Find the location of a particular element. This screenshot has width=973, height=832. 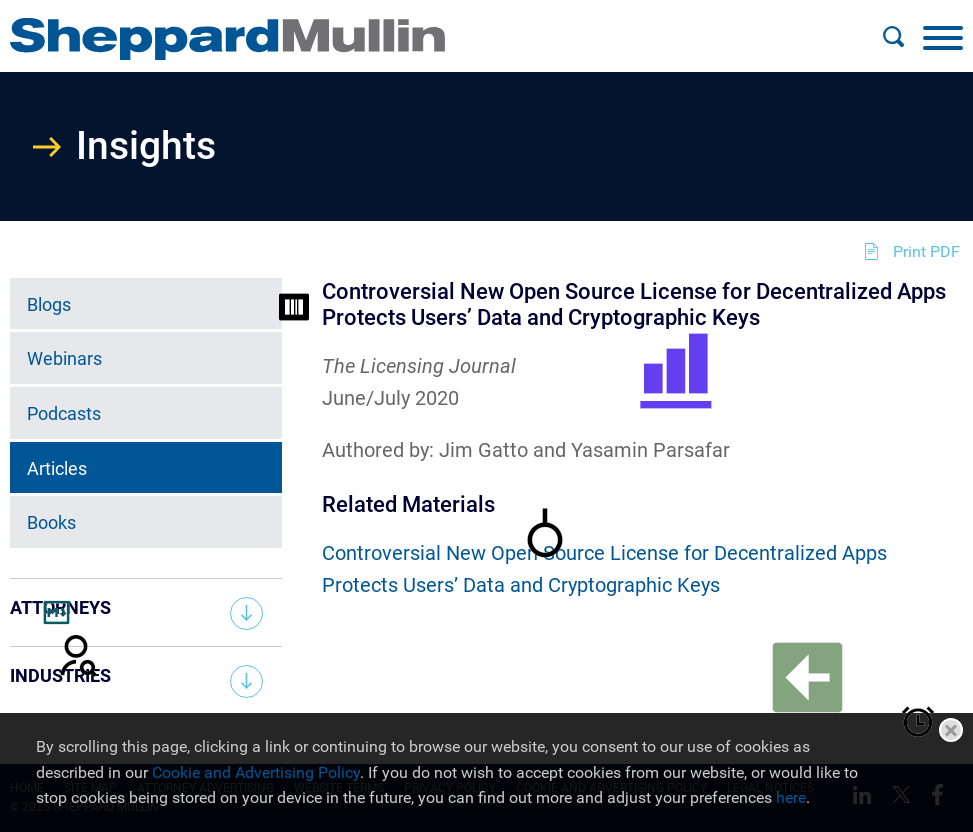

scan a barcode or QR code is located at coordinates (294, 307).